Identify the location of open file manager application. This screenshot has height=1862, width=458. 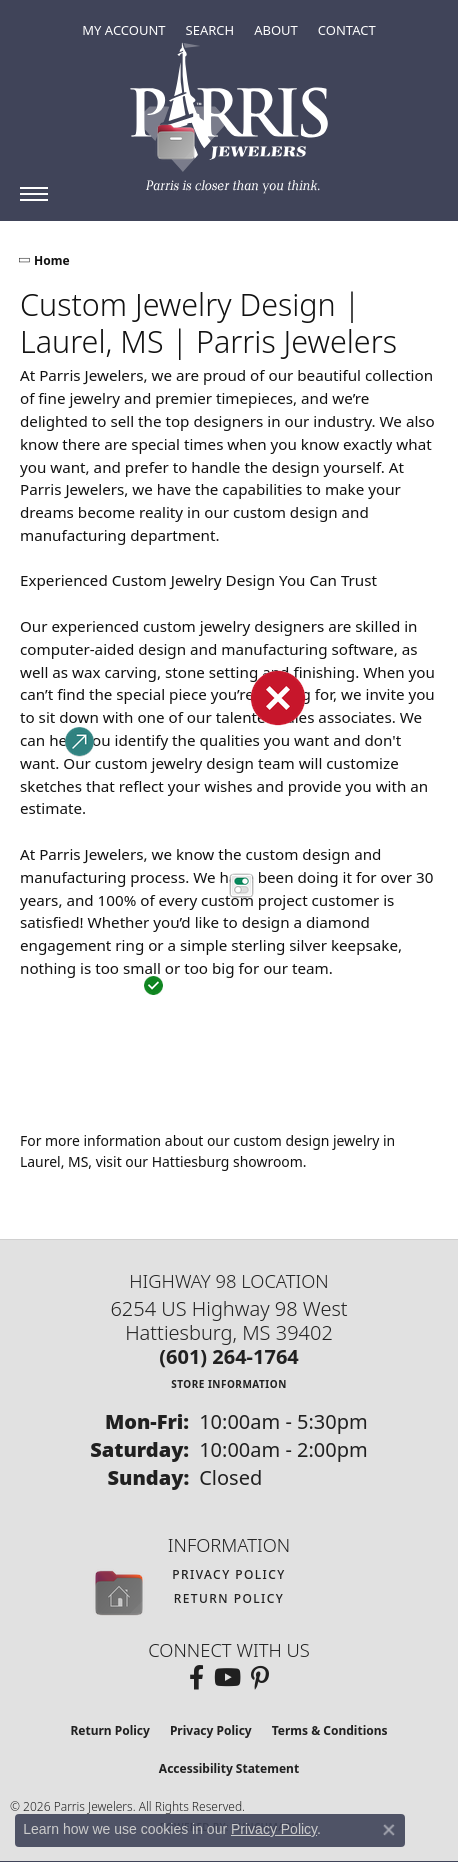
(176, 142).